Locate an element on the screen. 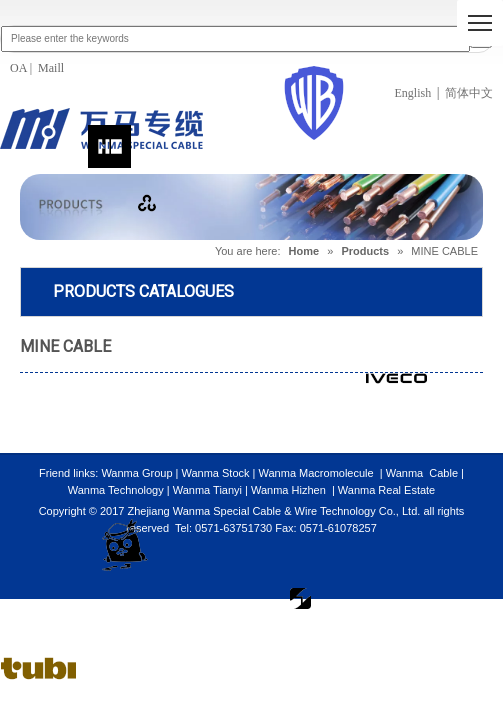  OpenCV computer vision library logo is located at coordinates (147, 203).